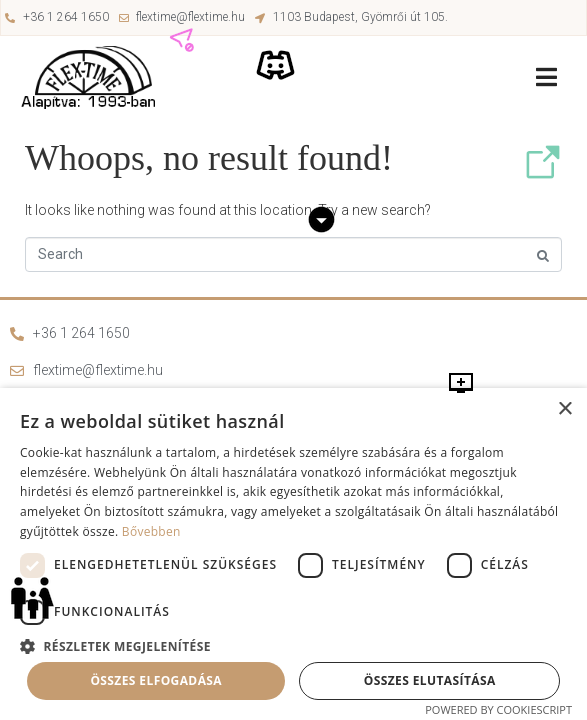 Image resolution: width=587 pixels, height=720 pixels. I want to click on open link in new window, so click(543, 162).